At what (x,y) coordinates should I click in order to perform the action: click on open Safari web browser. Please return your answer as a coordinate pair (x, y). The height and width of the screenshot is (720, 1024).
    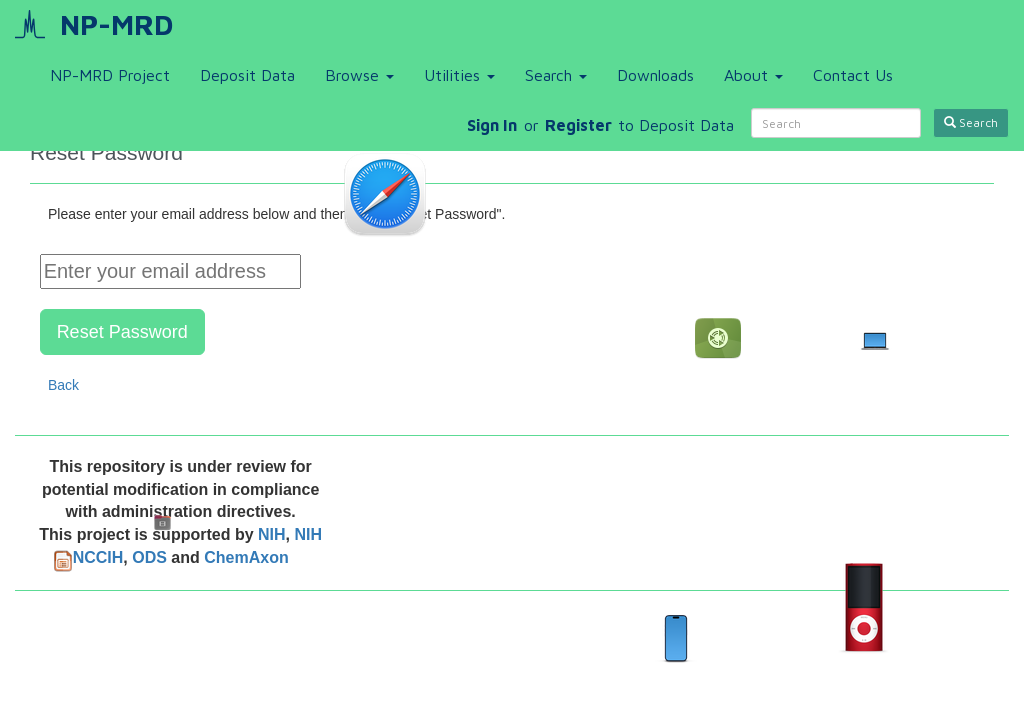
    Looking at the image, I should click on (385, 194).